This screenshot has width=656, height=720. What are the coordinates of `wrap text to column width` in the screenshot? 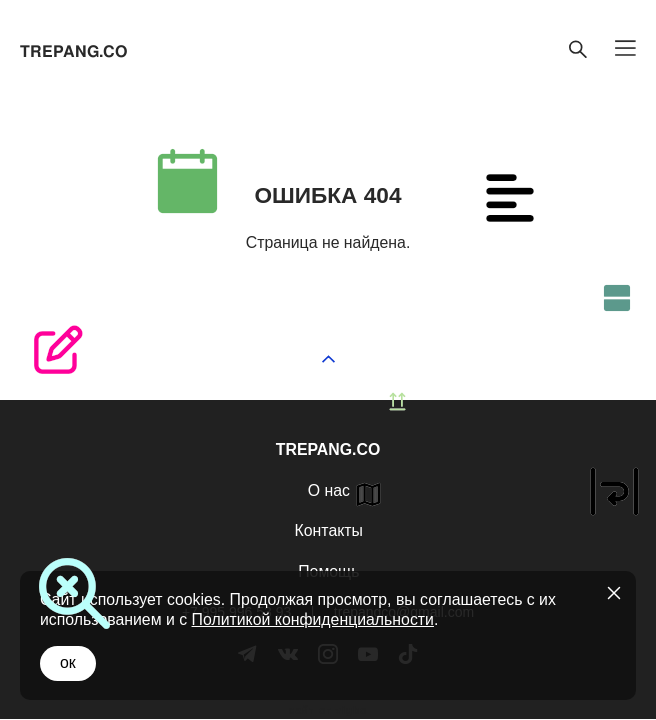 It's located at (614, 491).